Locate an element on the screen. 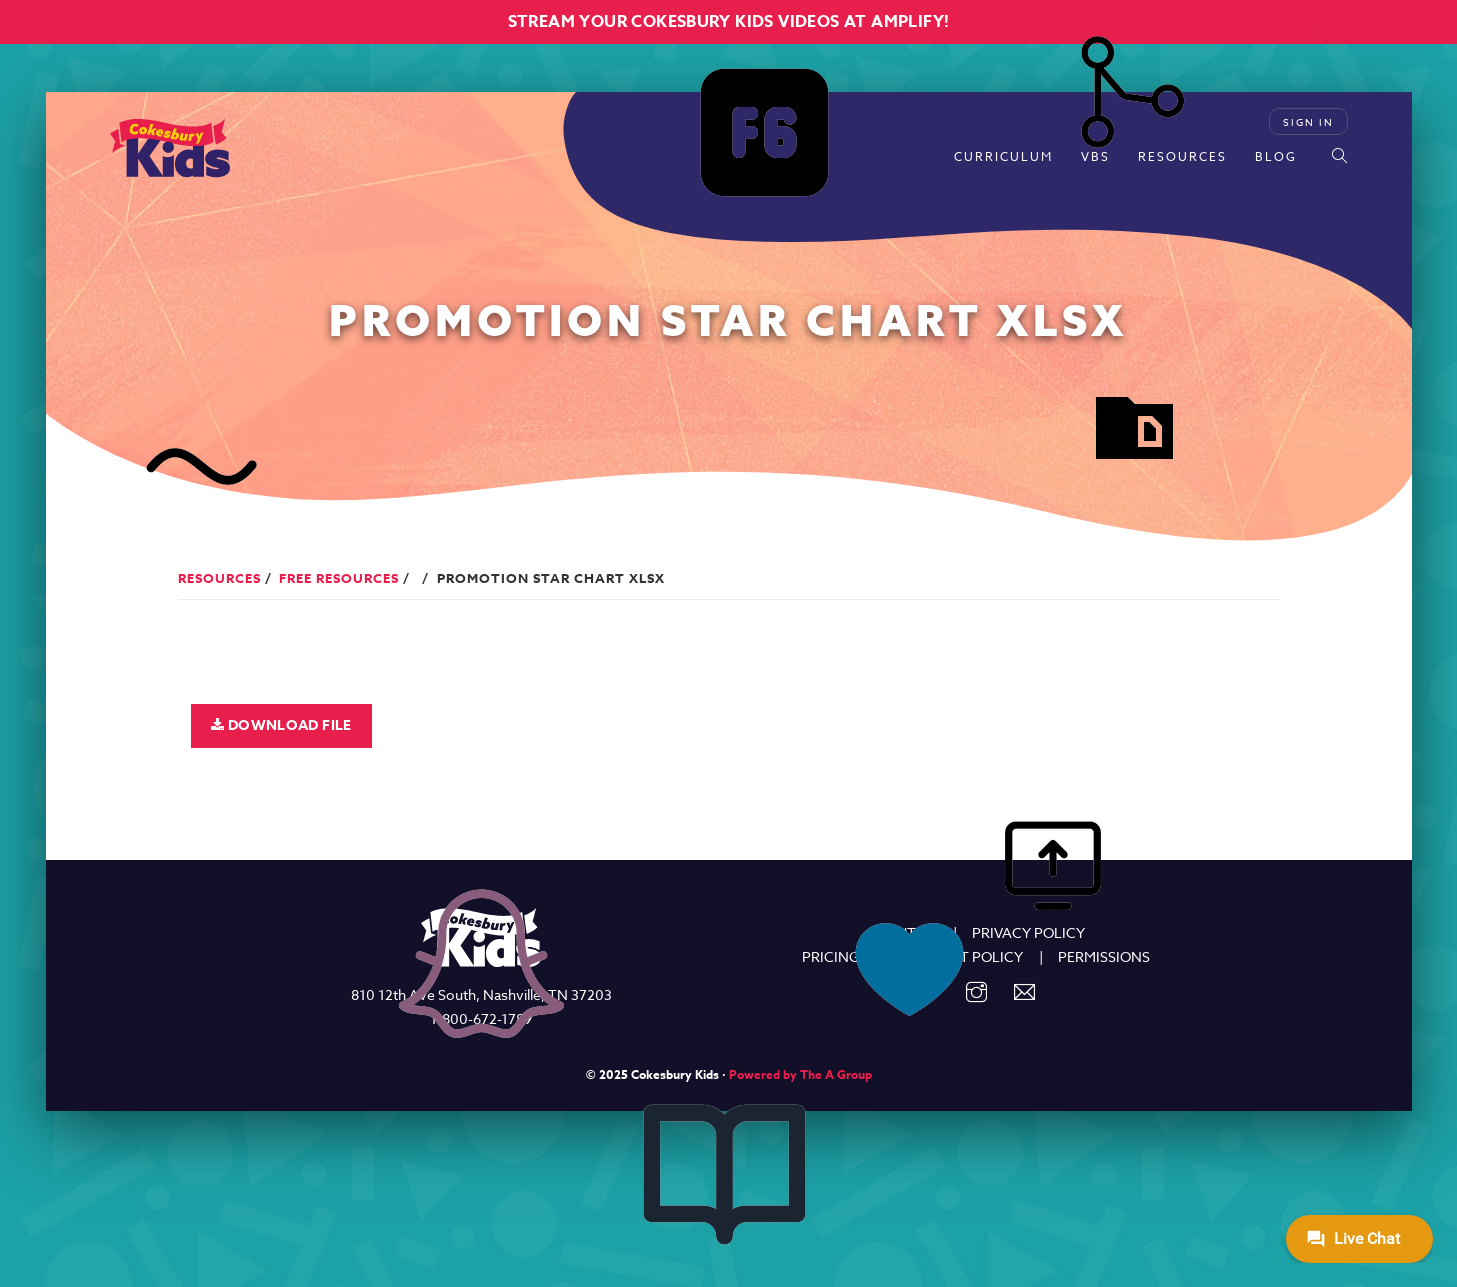 The image size is (1457, 1287). upload file to desktop or monitor is located at coordinates (1053, 862).